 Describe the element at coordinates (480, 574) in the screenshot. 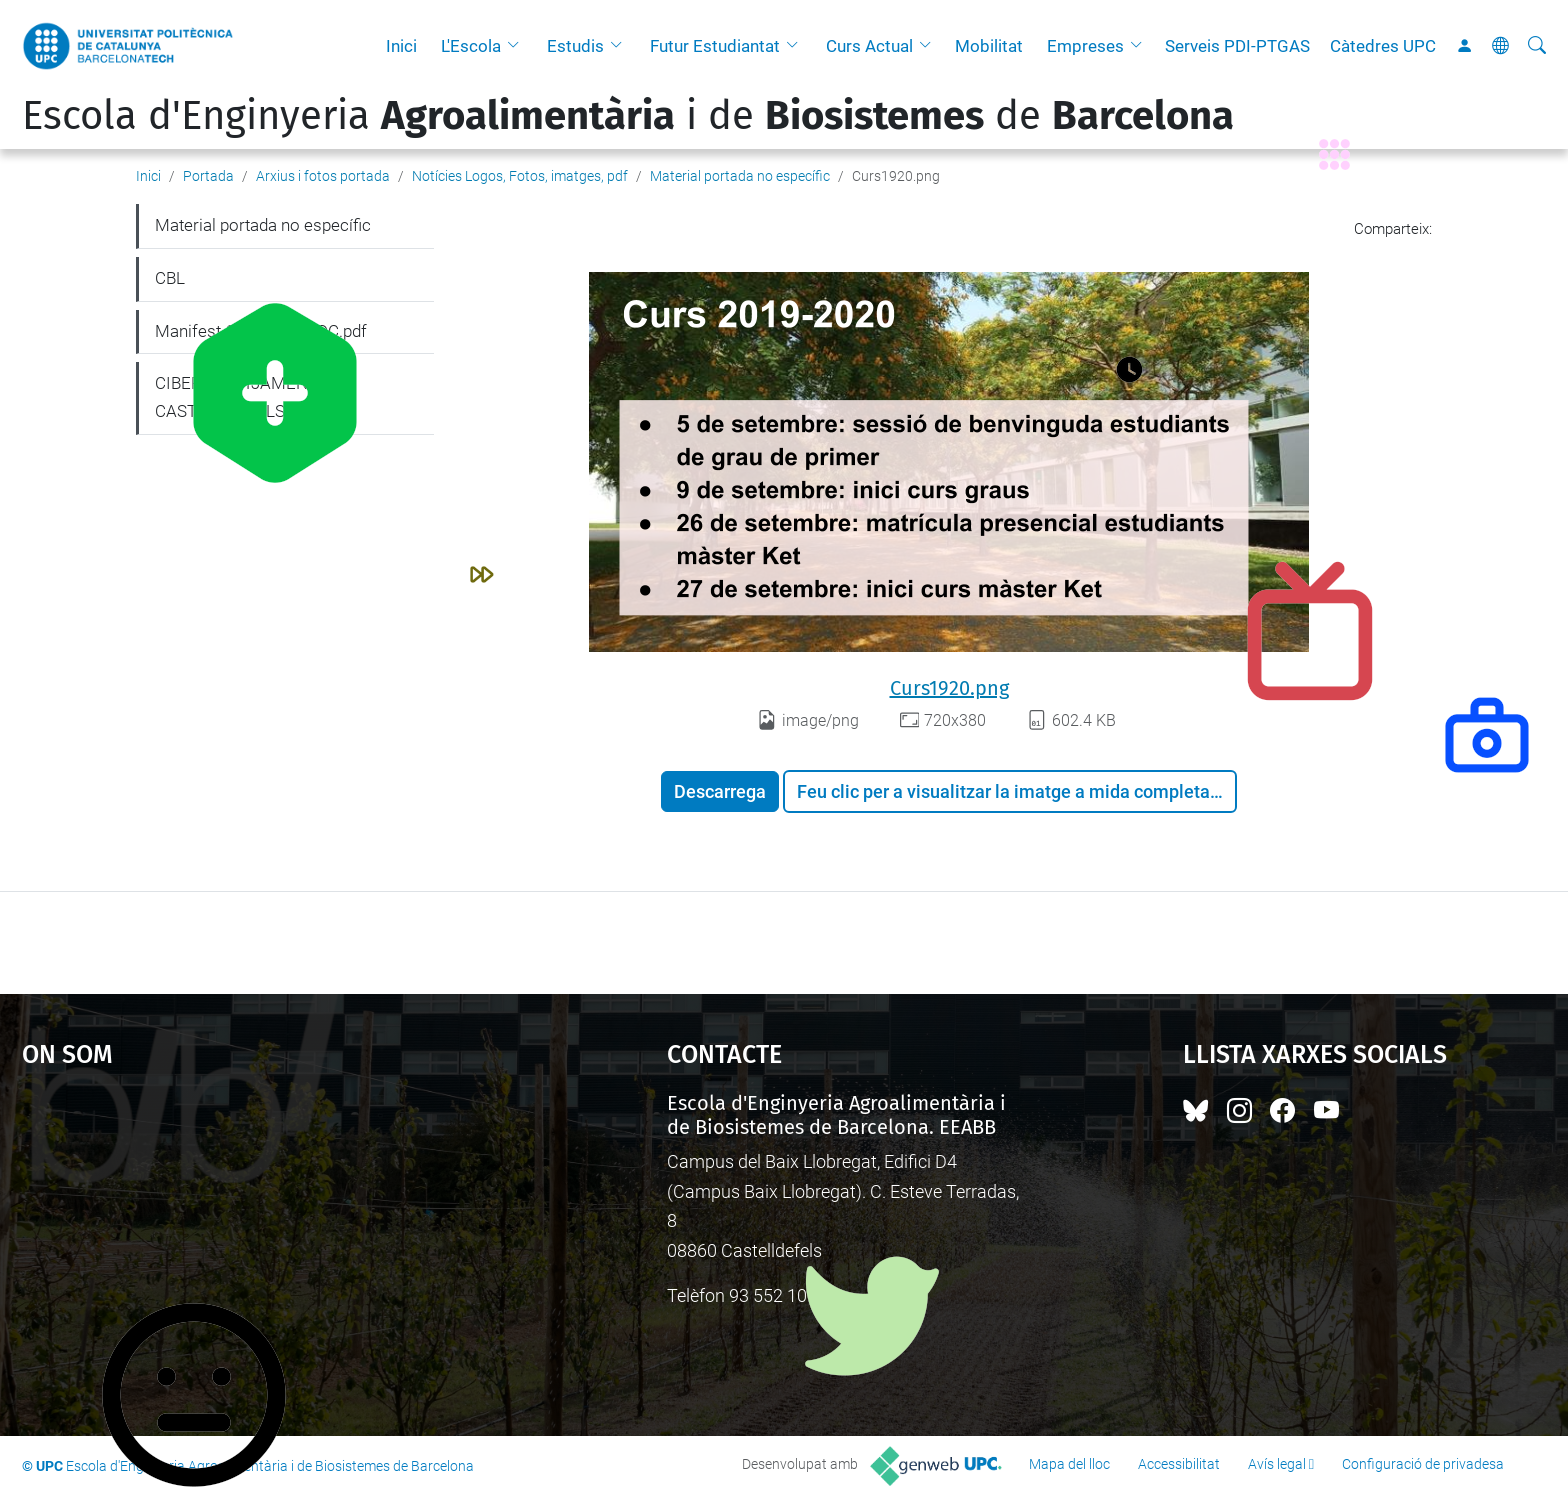

I see `fast forward media playback` at that location.